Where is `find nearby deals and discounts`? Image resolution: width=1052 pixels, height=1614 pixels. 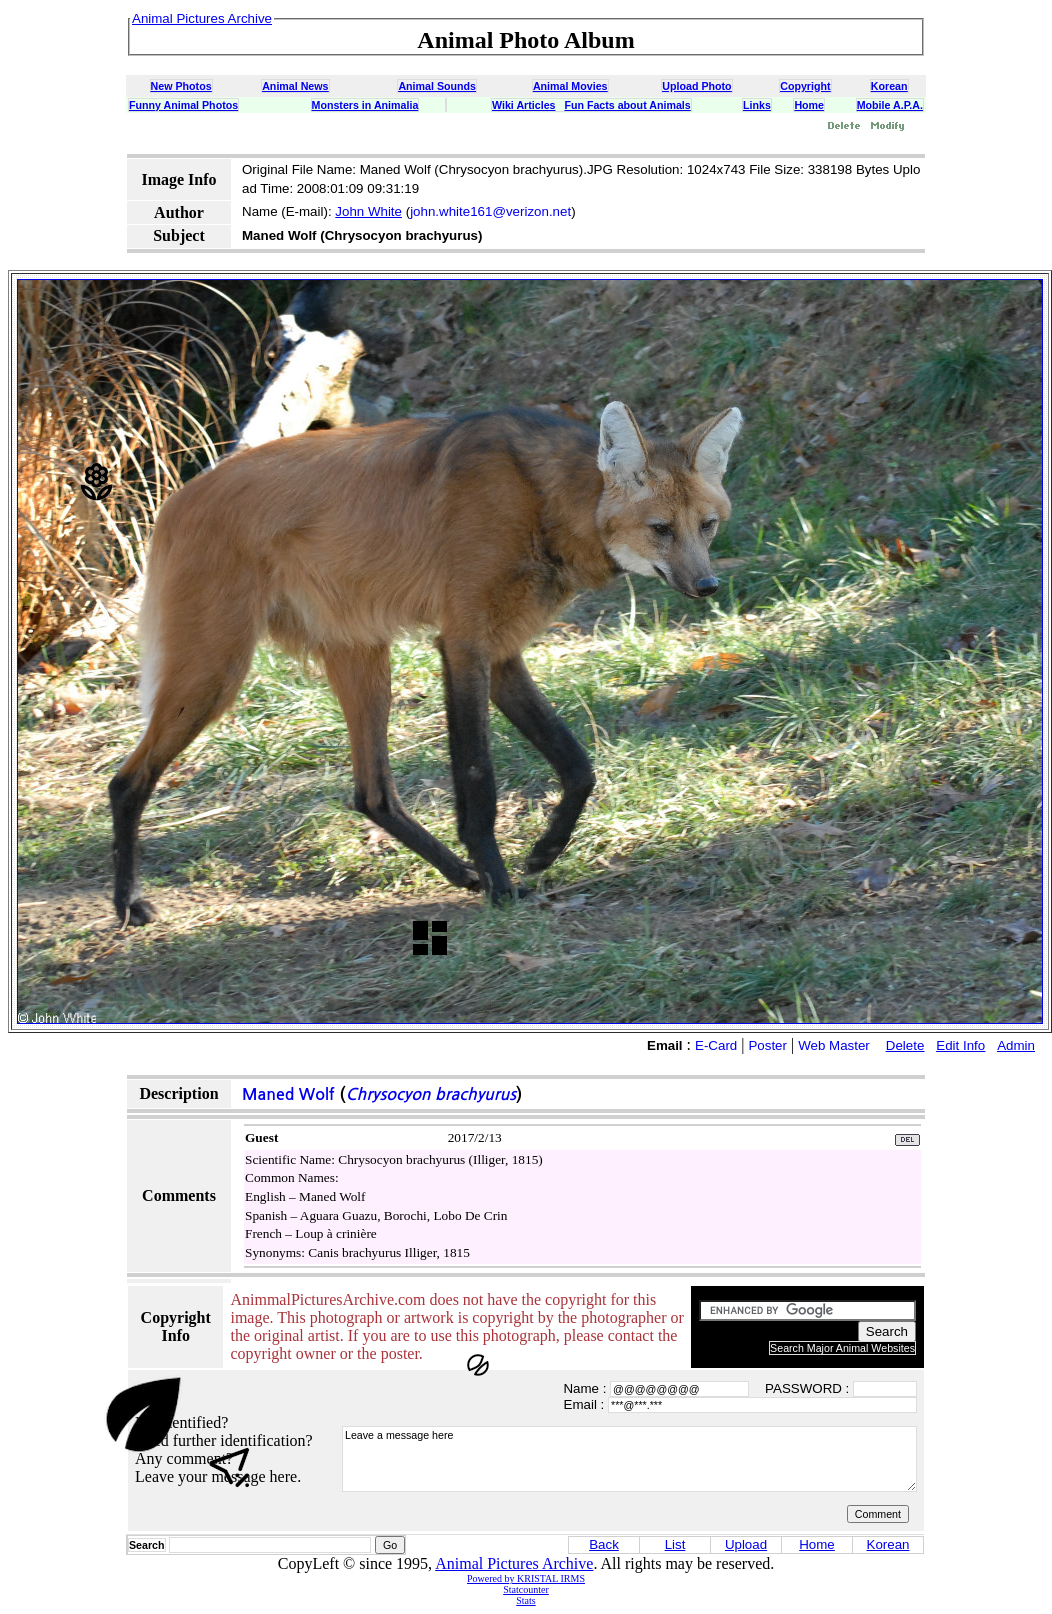
find nearby deals and discounts is located at coordinates (229, 1467).